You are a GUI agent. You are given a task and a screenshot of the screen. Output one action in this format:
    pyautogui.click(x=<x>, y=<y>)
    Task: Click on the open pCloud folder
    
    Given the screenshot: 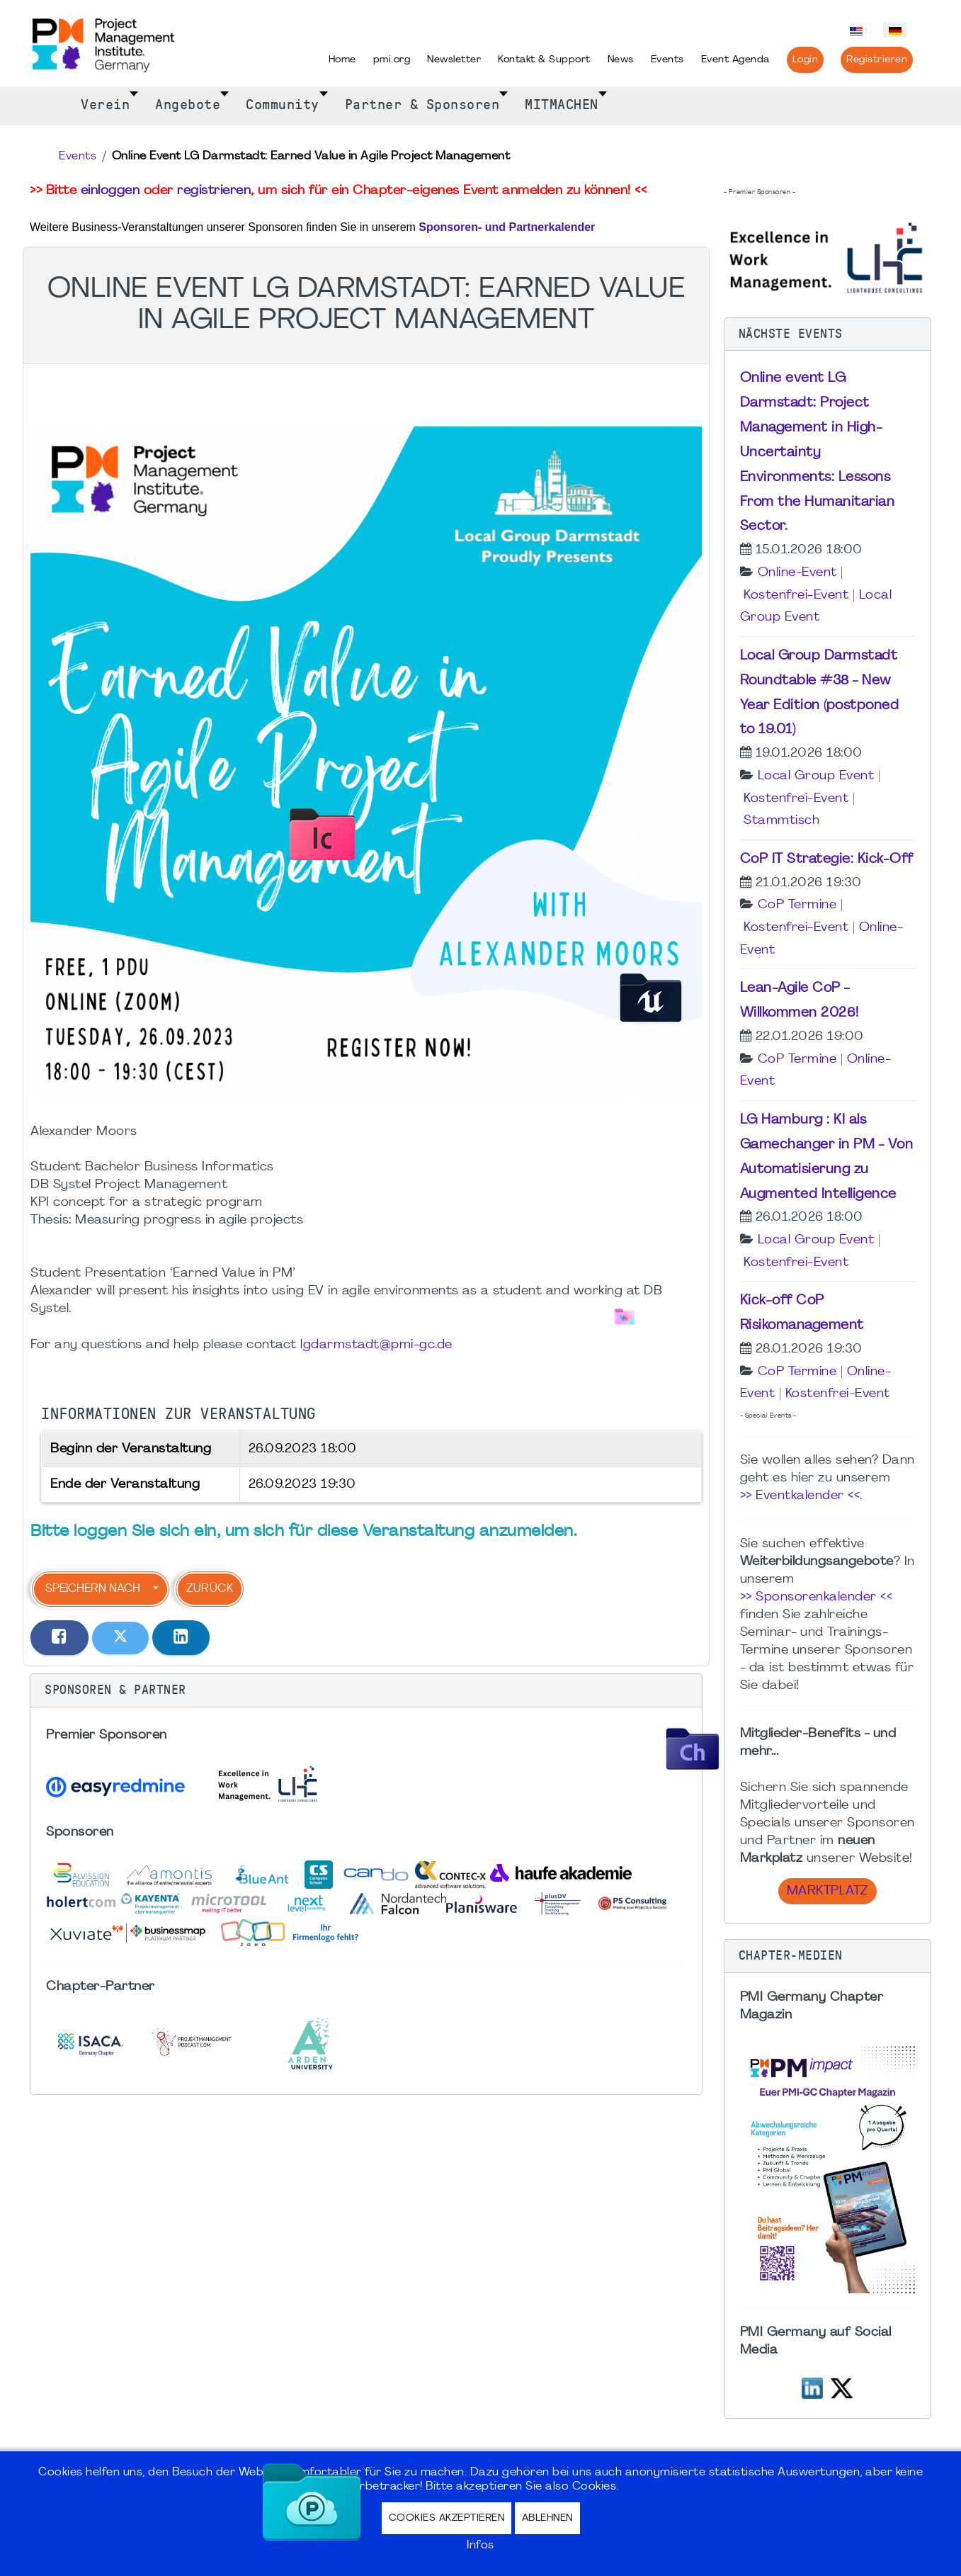 What is the action you would take?
    pyautogui.click(x=311, y=2504)
    